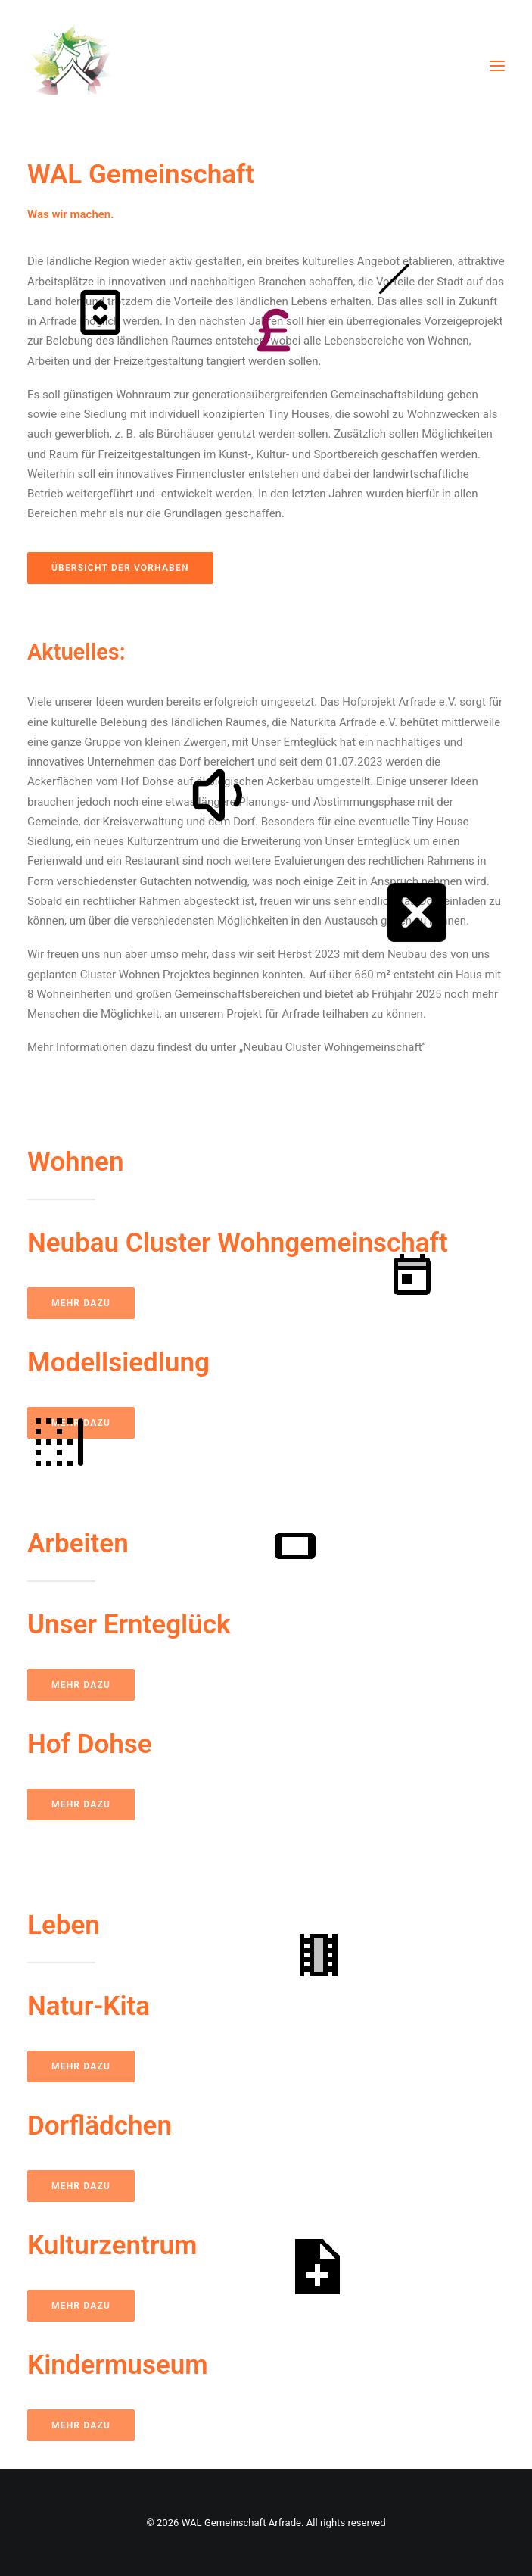  What do you see at coordinates (295, 1546) in the screenshot?
I see `rotate device to landscape orientation` at bounding box center [295, 1546].